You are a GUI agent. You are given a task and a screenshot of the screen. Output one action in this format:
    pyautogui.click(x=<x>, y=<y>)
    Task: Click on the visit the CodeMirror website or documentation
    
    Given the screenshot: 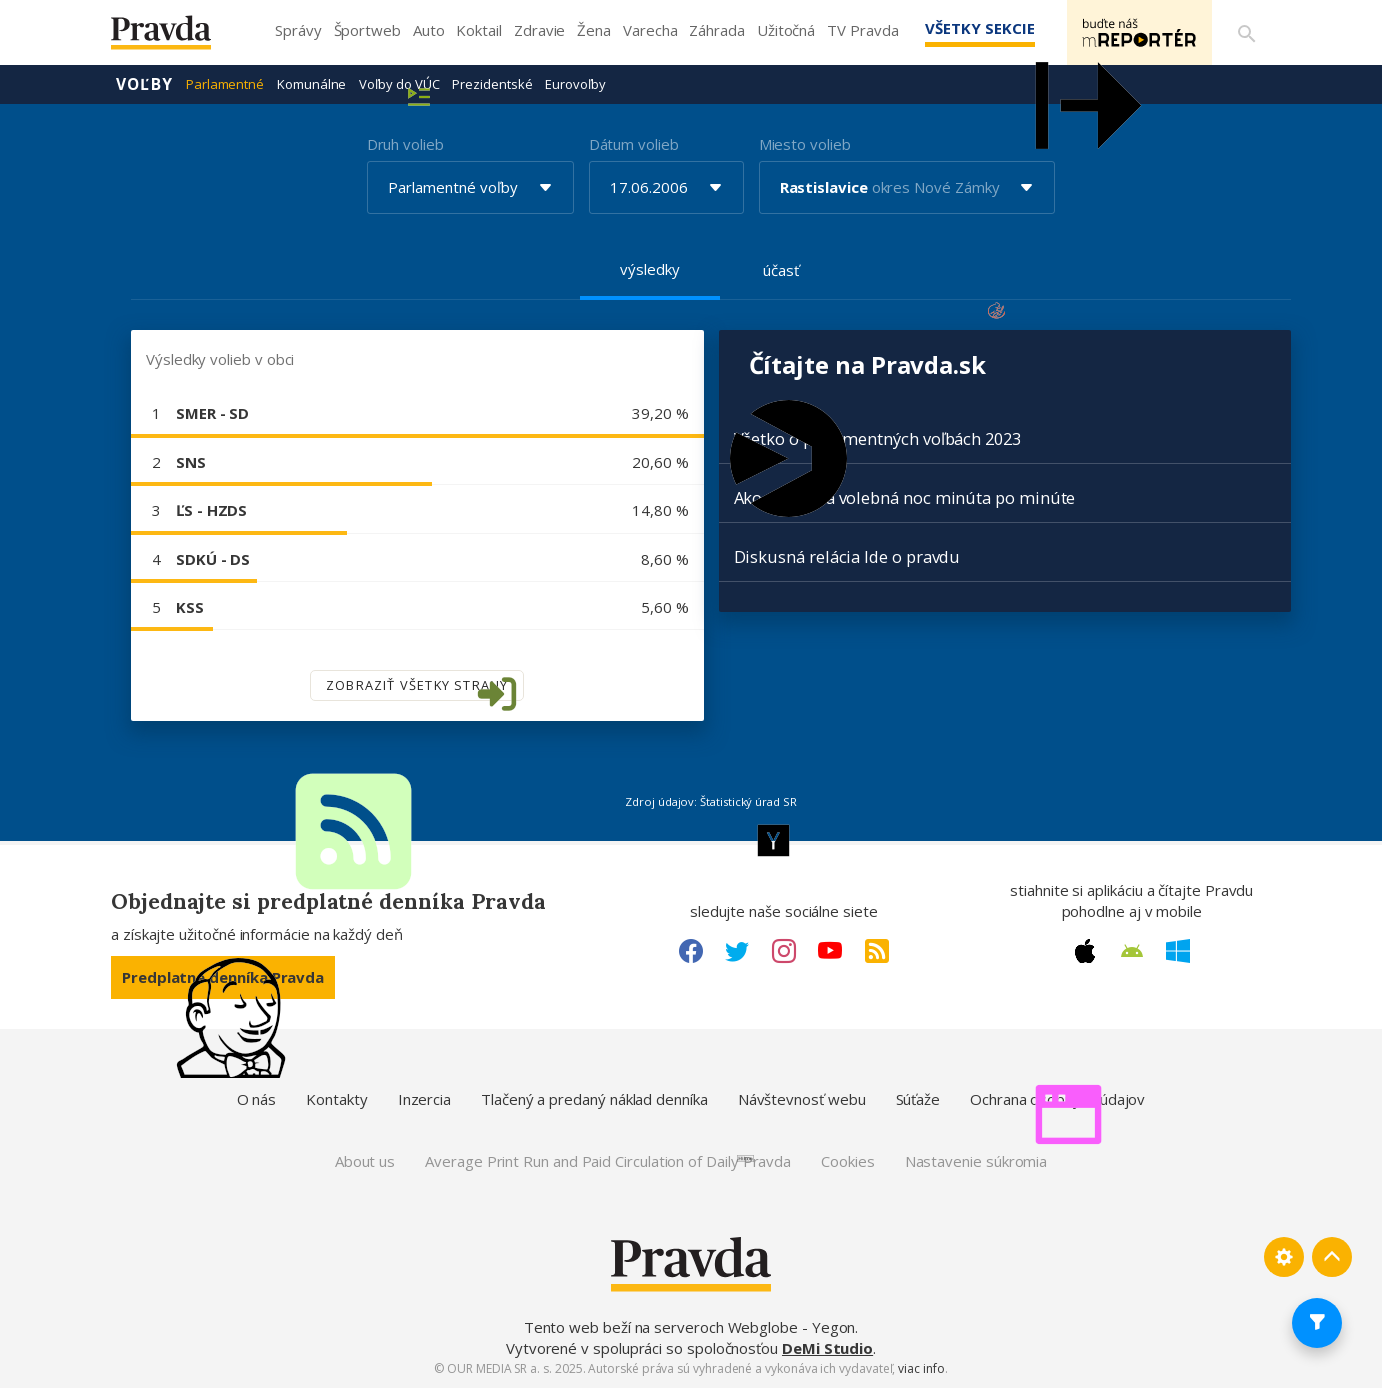 What is the action you would take?
    pyautogui.click(x=996, y=310)
    